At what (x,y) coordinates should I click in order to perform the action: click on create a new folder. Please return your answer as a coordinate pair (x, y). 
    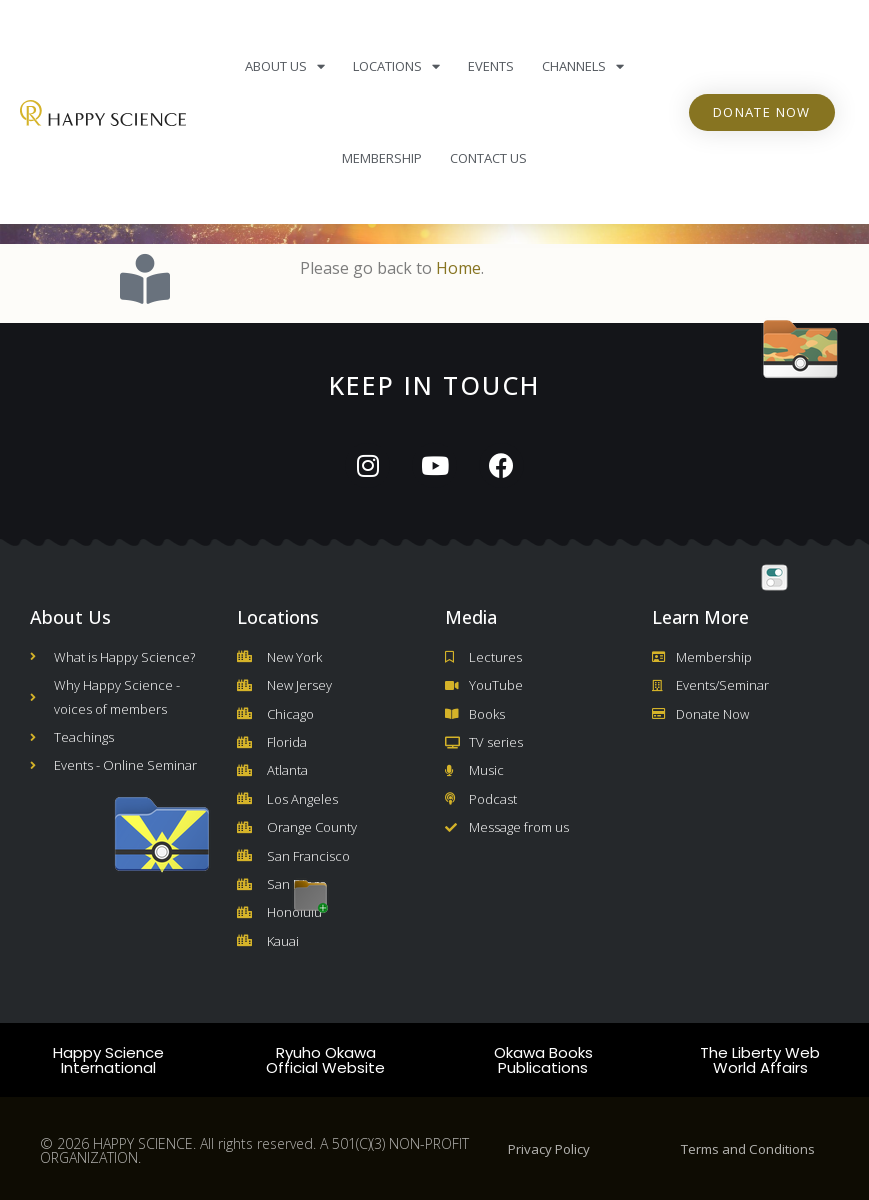
    Looking at the image, I should click on (310, 895).